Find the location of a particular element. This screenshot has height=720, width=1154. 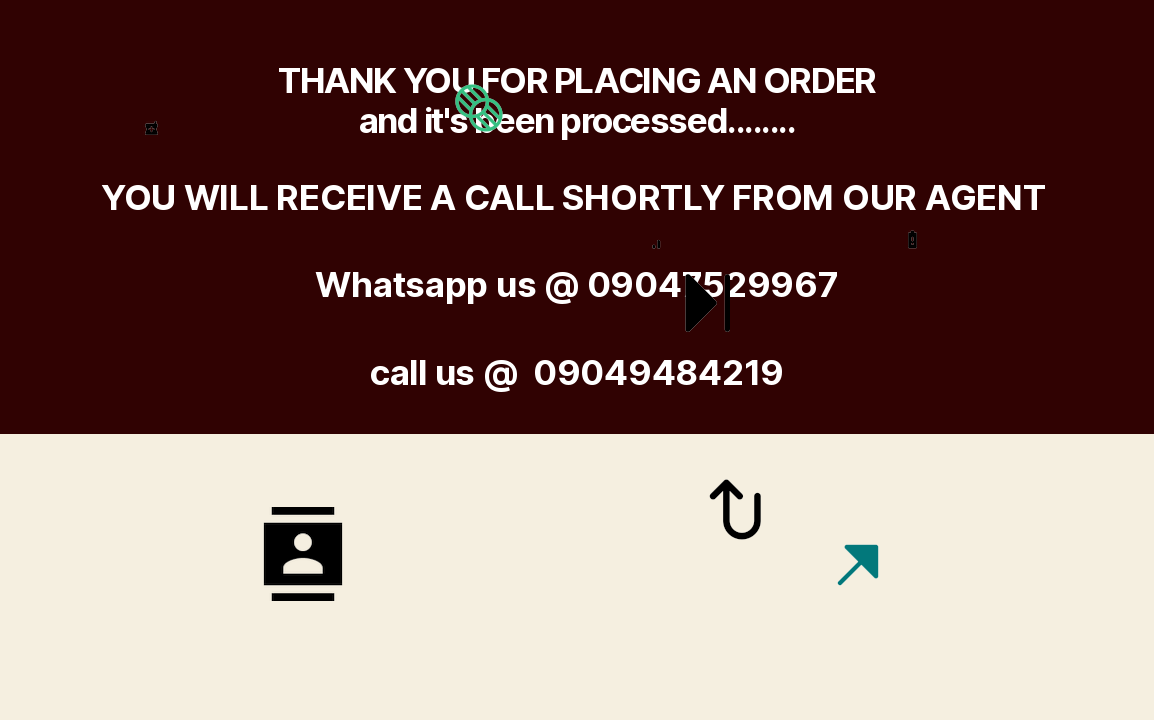

find nearby pharmacies is located at coordinates (151, 128).